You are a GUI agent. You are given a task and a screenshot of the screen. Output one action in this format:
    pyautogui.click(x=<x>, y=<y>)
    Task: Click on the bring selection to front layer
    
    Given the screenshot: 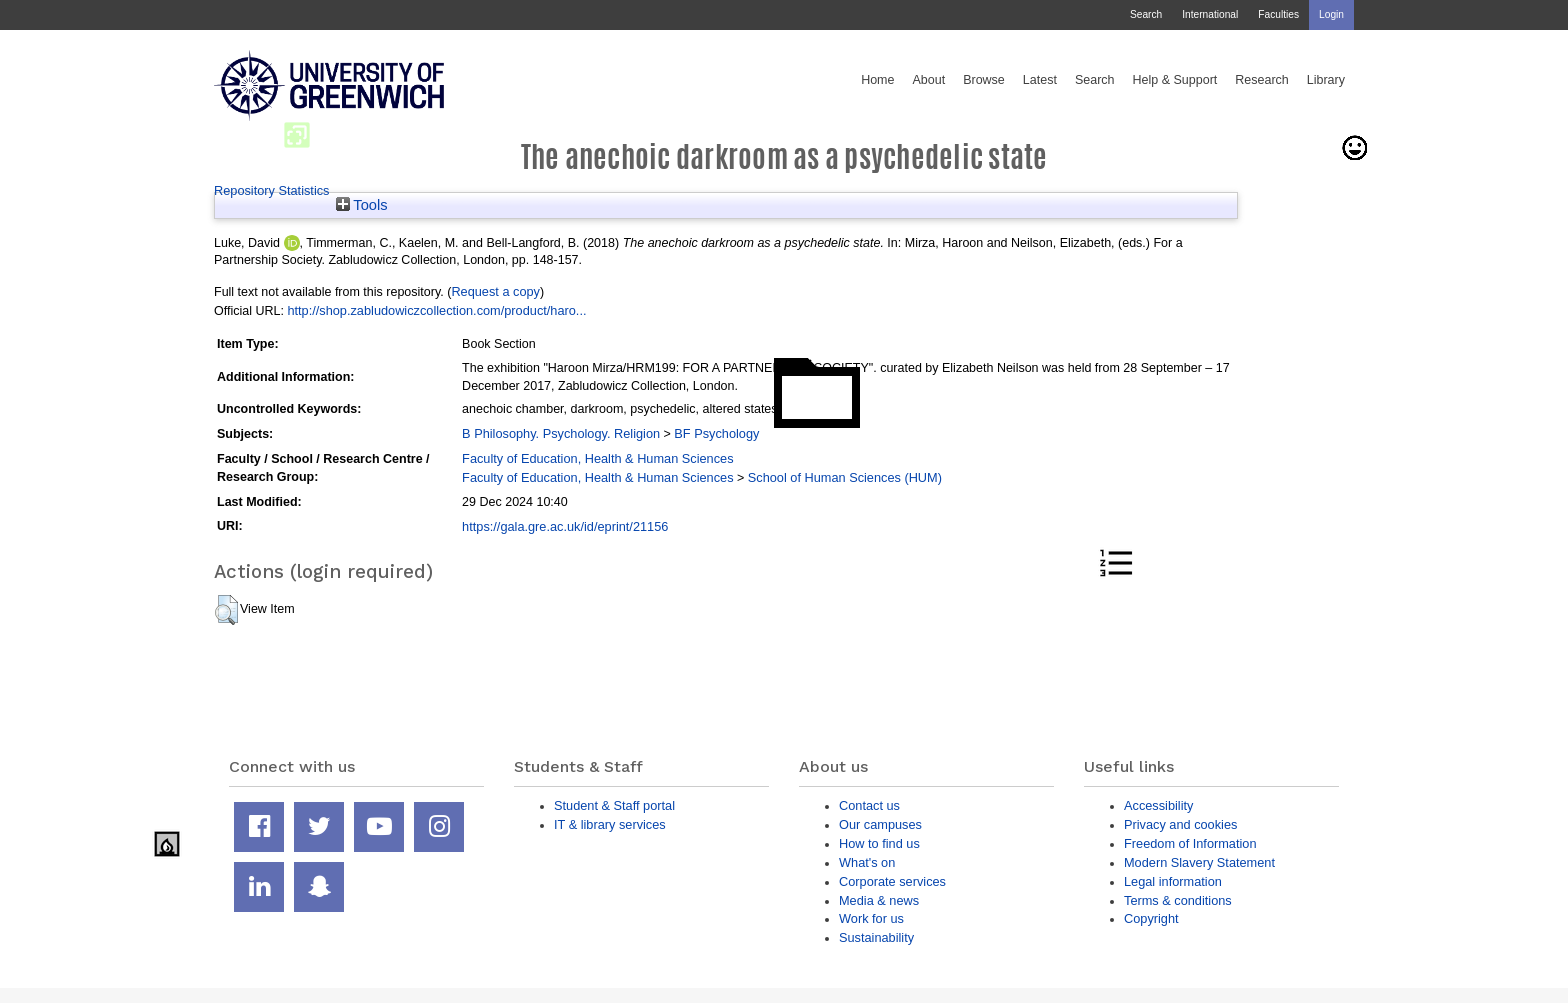 What is the action you would take?
    pyautogui.click(x=297, y=135)
    